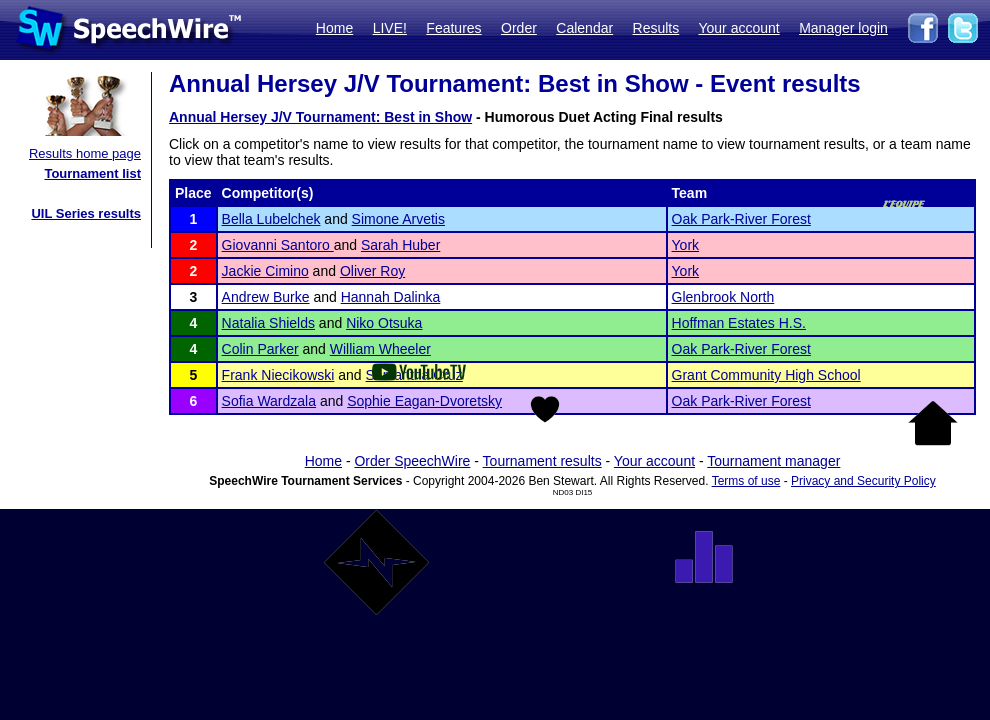 This screenshot has height=720, width=990. I want to click on open YouTube TV app, so click(419, 372).